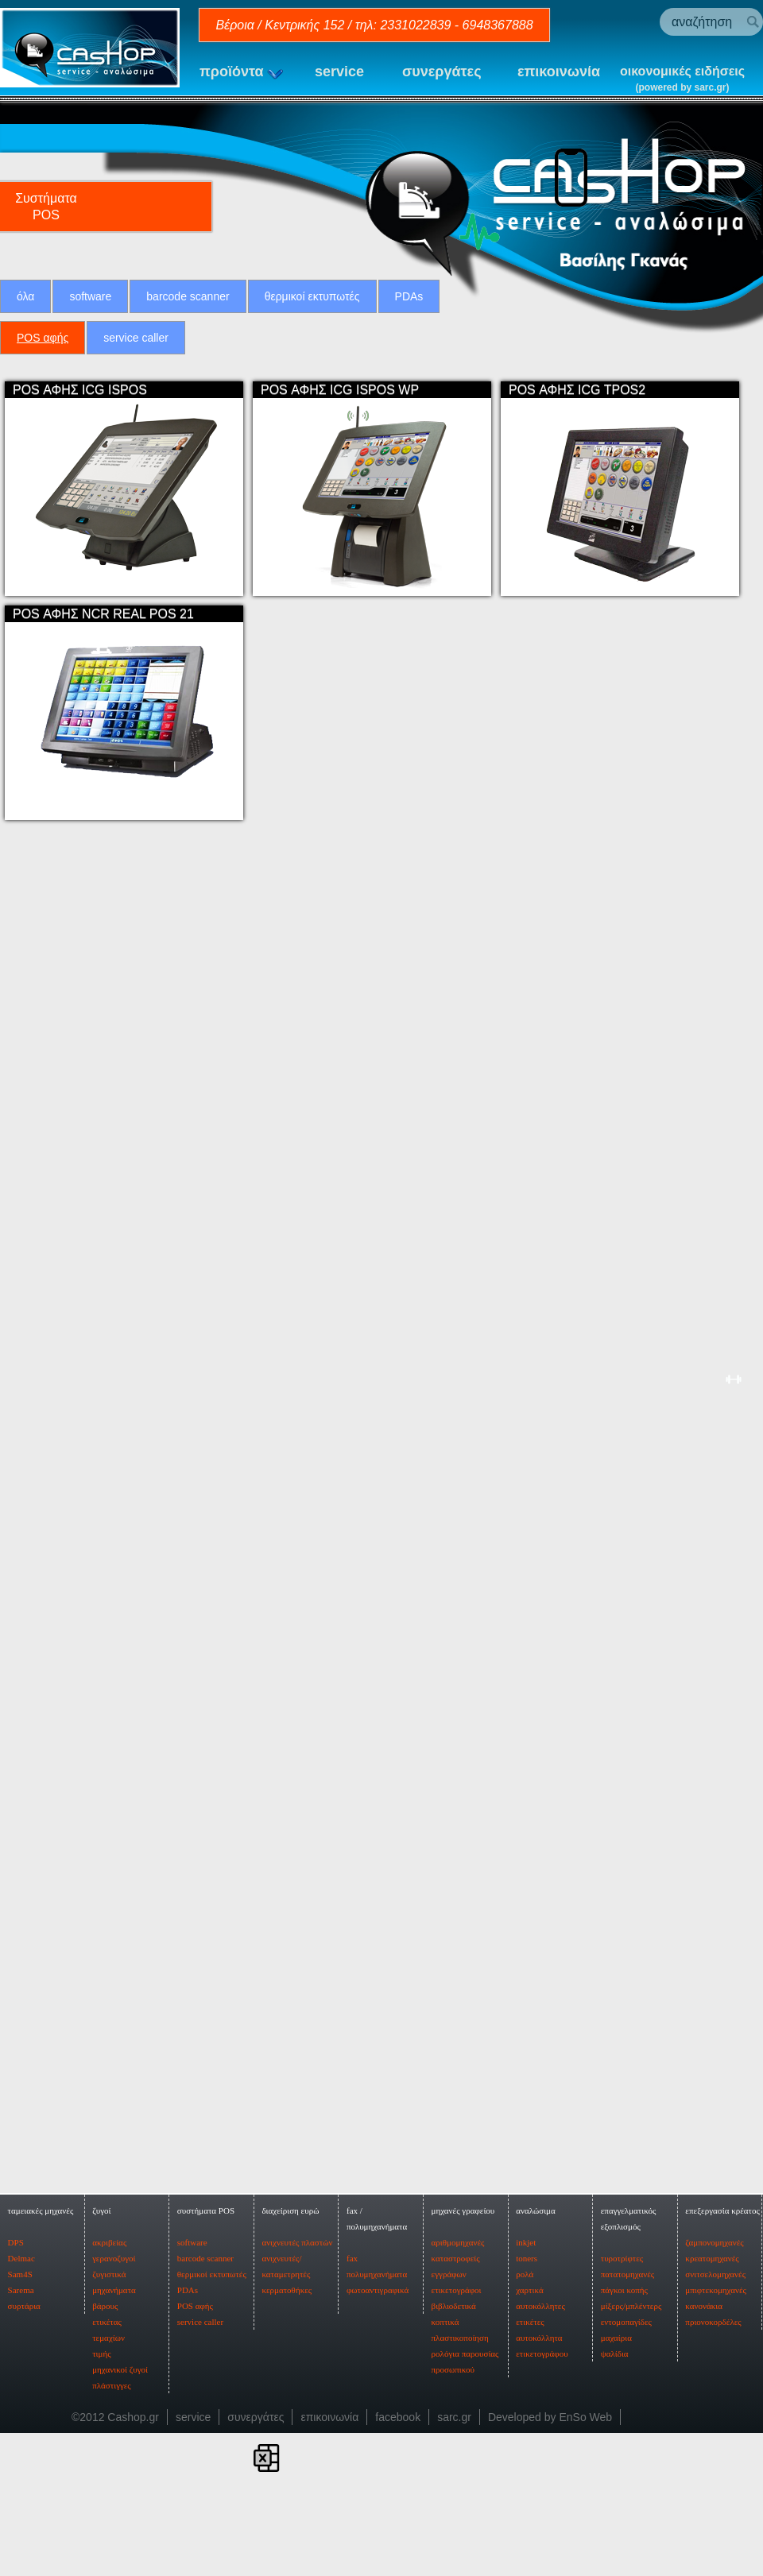  I want to click on switch to mobile view, so click(571, 177).